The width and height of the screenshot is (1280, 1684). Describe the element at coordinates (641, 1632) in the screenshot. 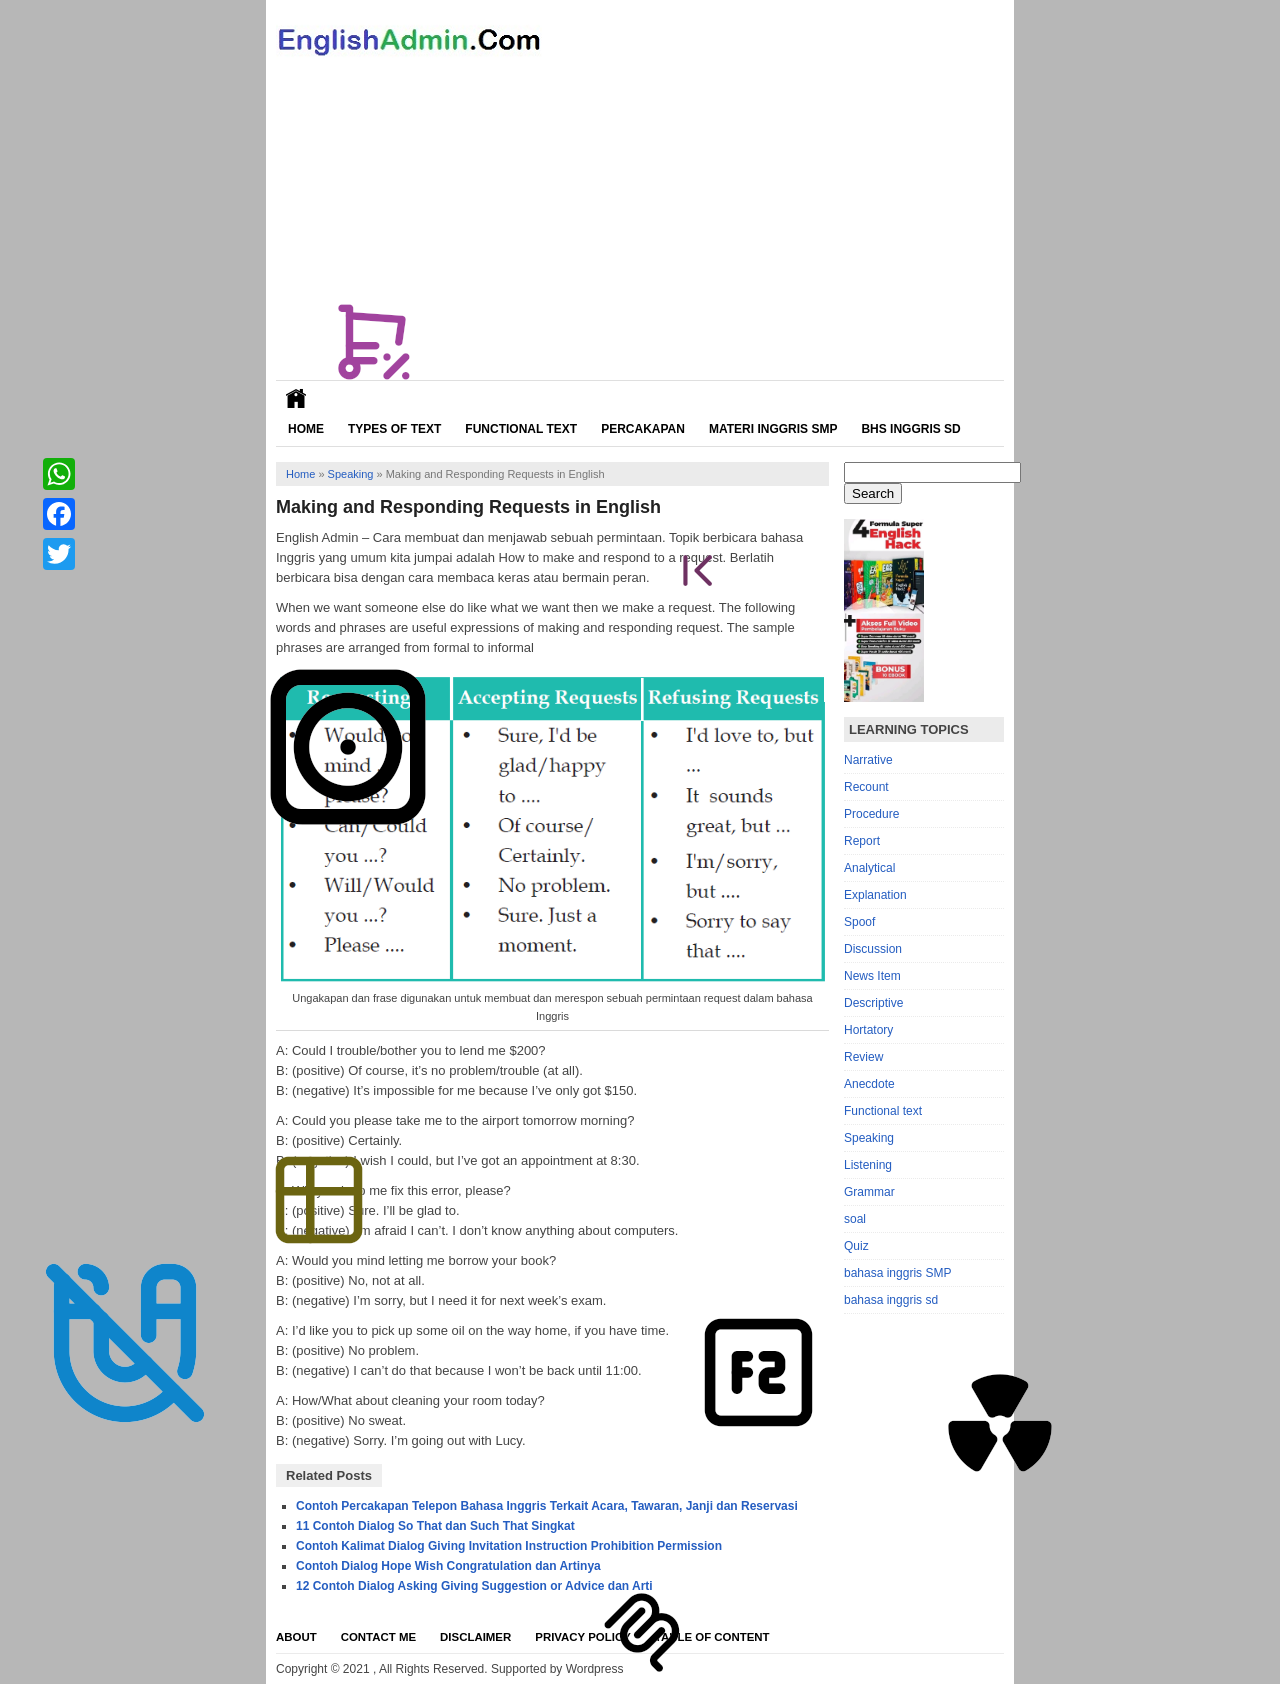

I see `access model context protocol settings` at that location.